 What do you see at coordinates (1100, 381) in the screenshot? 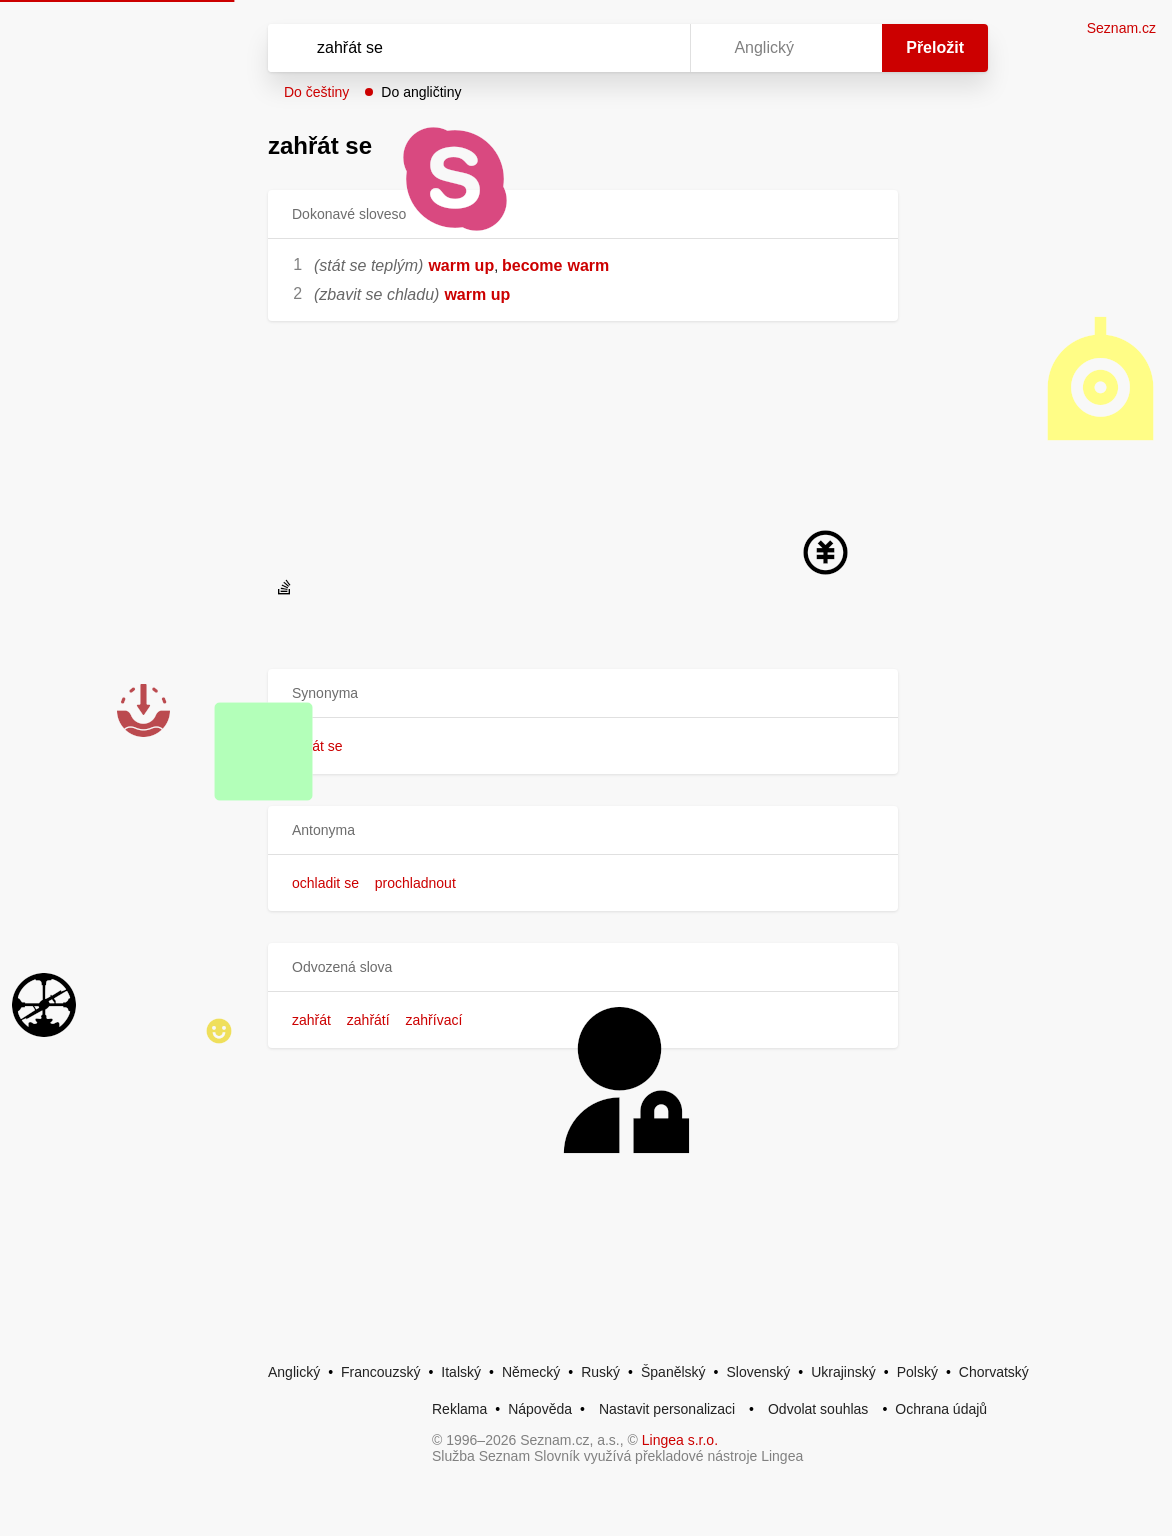
I see `access AI or chatbot features` at bounding box center [1100, 381].